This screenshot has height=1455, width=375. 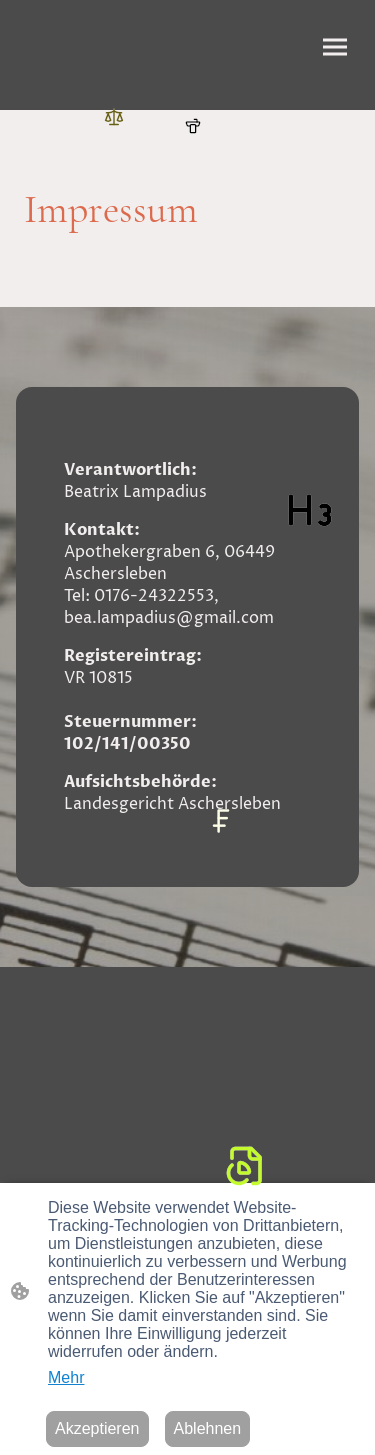 What do you see at coordinates (246, 1166) in the screenshot?
I see `view pie chart report` at bounding box center [246, 1166].